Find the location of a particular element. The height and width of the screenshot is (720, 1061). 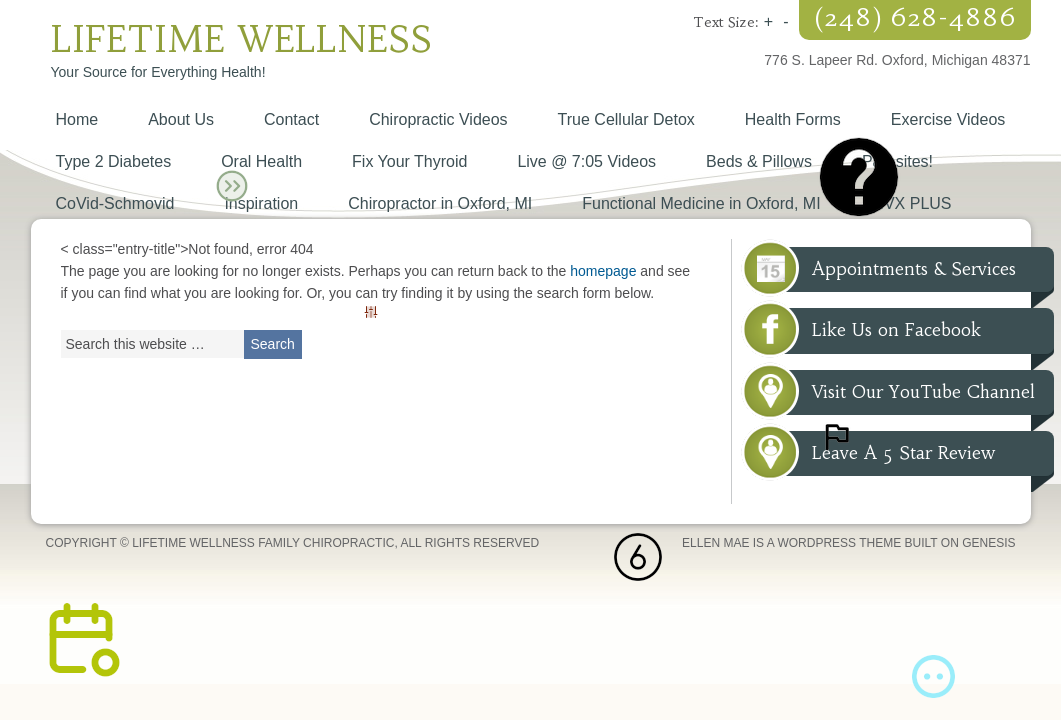

adjust settings or preferences is located at coordinates (371, 312).